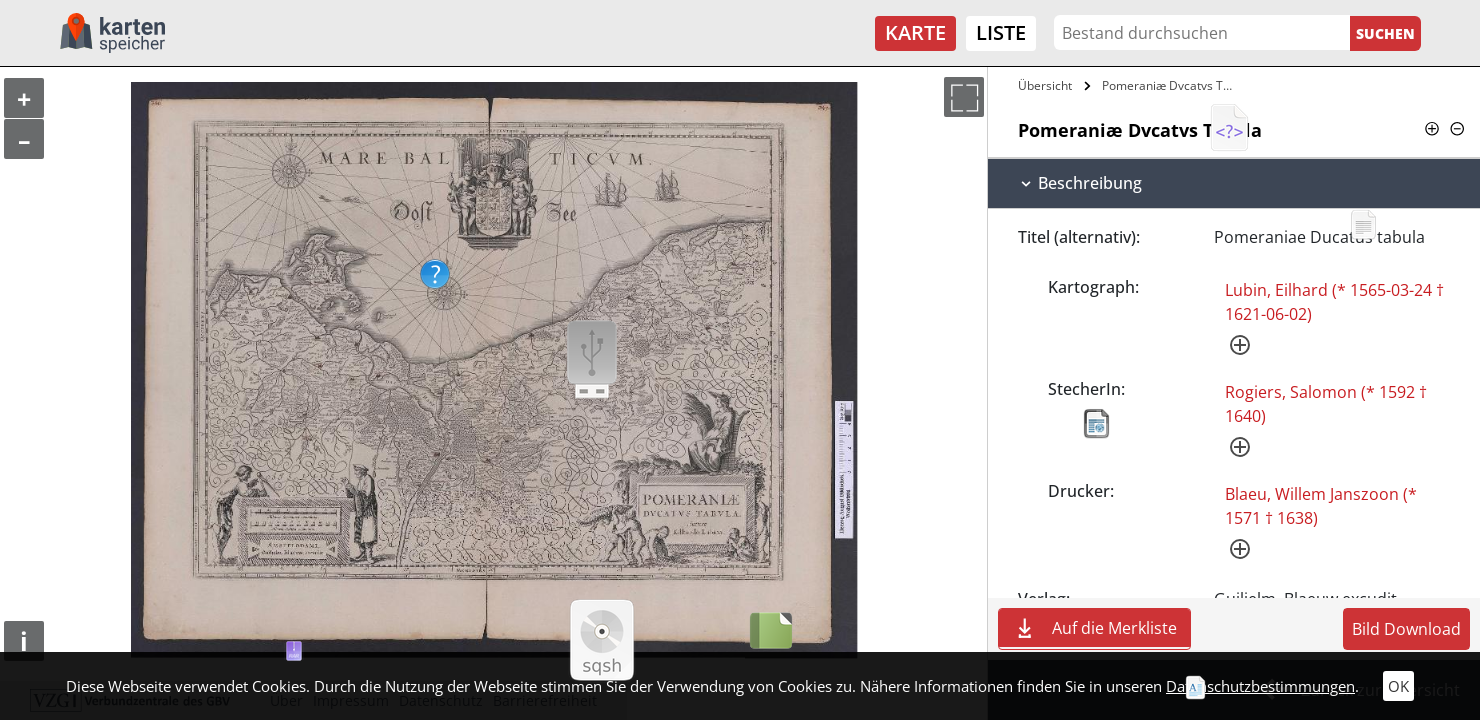  Describe the element at coordinates (592, 359) in the screenshot. I see `access connected USB storage device` at that location.